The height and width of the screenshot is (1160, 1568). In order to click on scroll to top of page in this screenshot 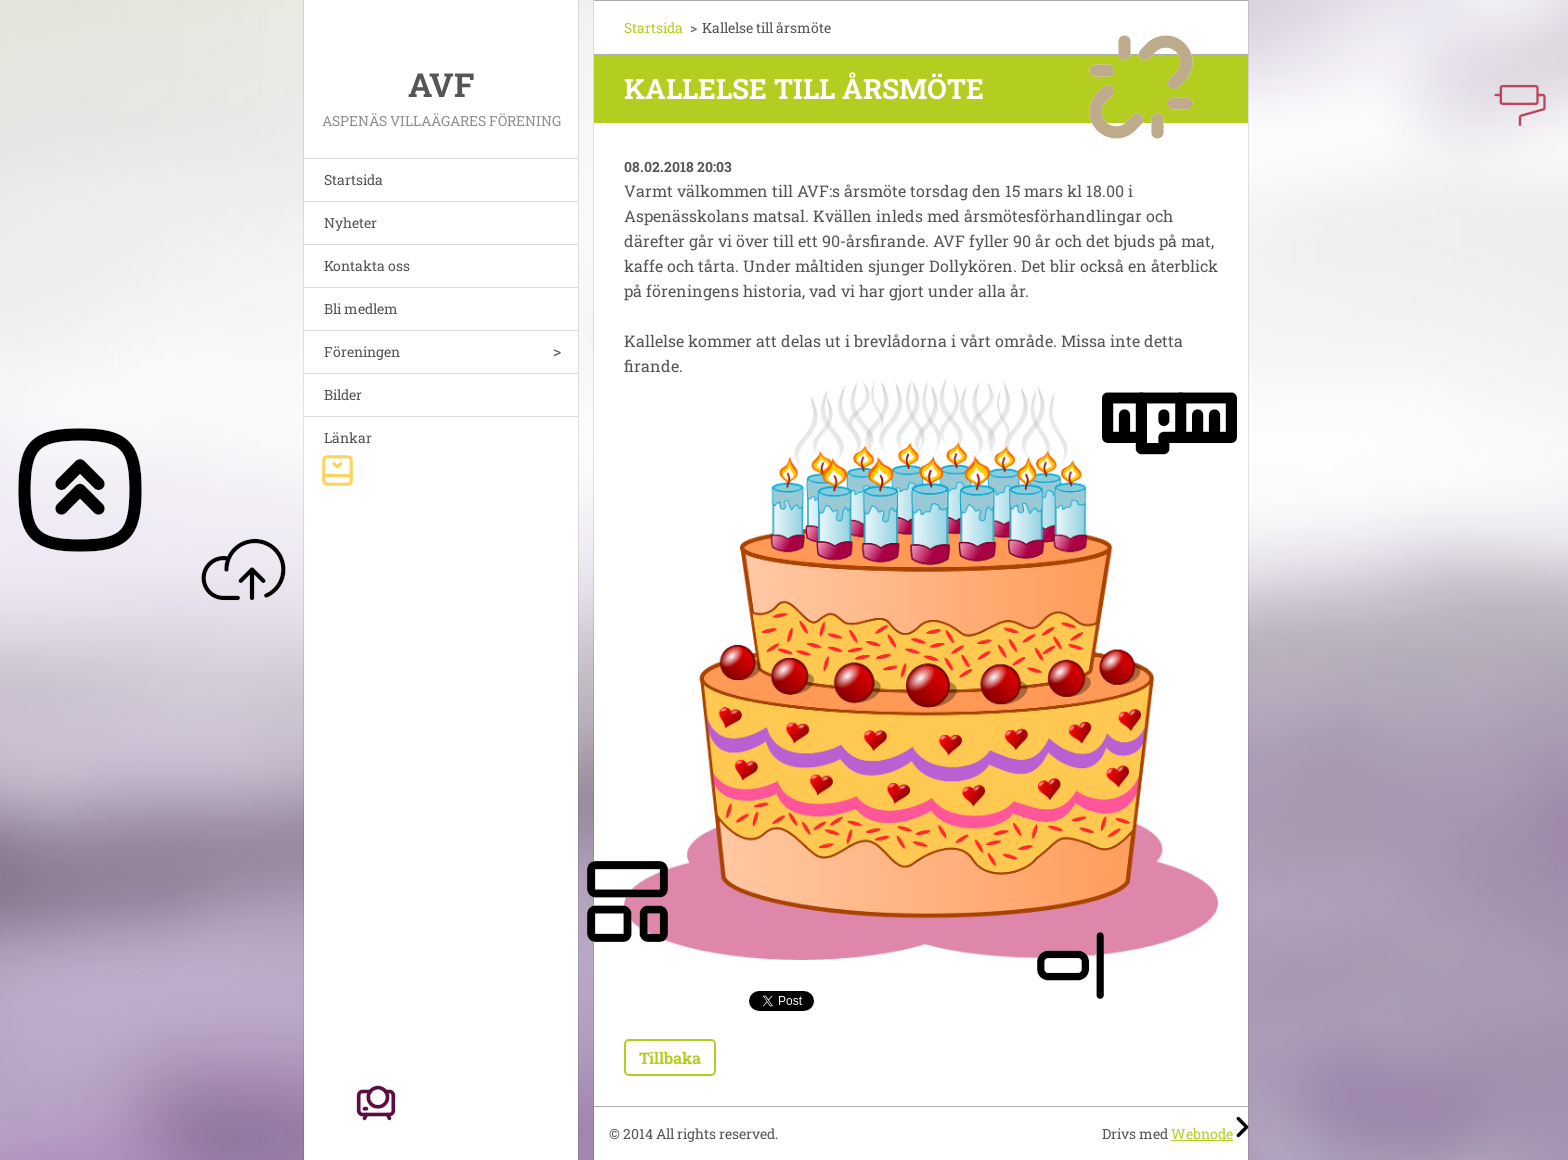, I will do `click(80, 490)`.